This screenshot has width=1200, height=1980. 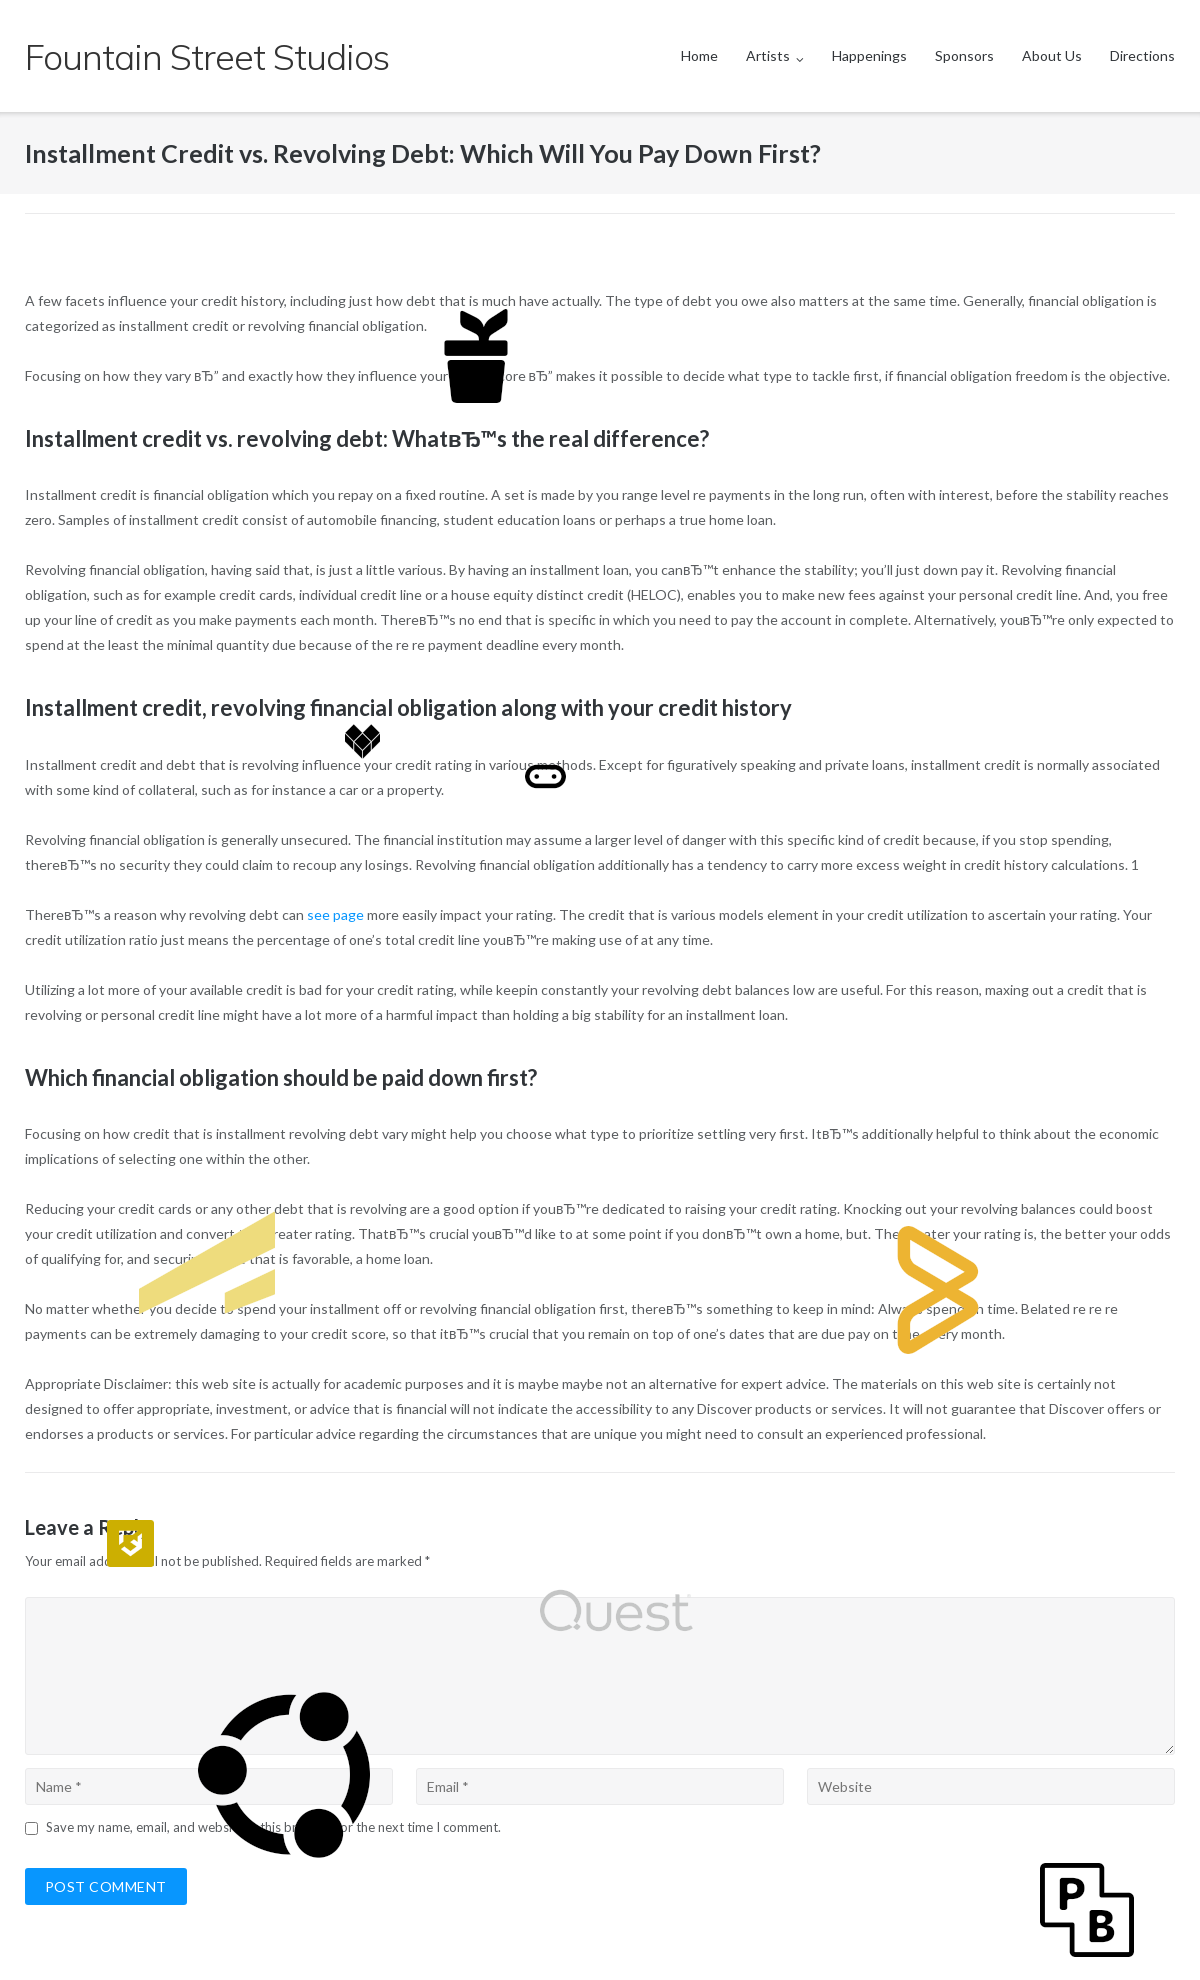 What do you see at coordinates (476, 356) in the screenshot?
I see `open the Kueski app` at bounding box center [476, 356].